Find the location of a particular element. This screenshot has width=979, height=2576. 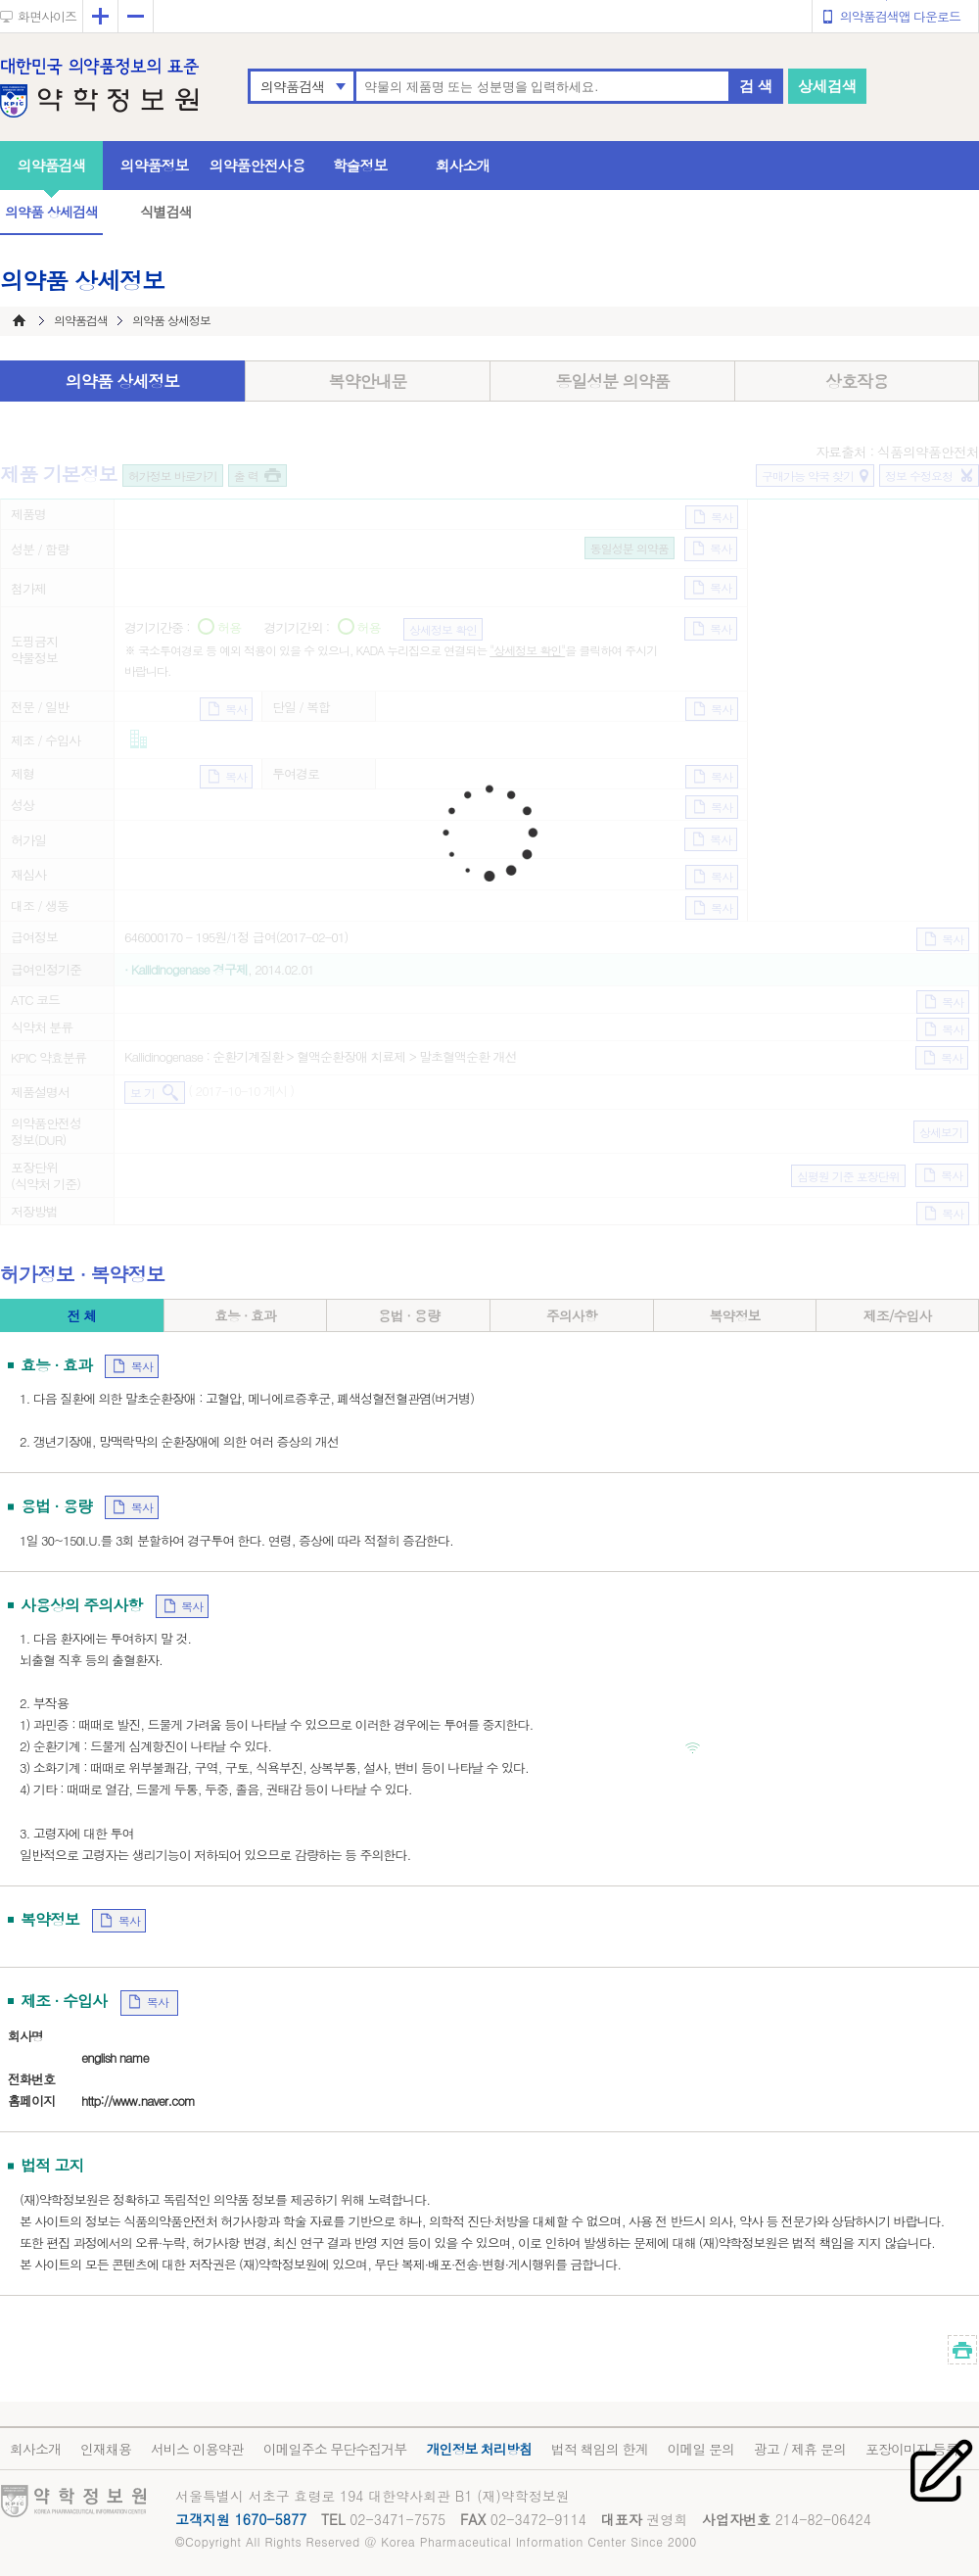

edit or compose a new document is located at coordinates (940, 2471).